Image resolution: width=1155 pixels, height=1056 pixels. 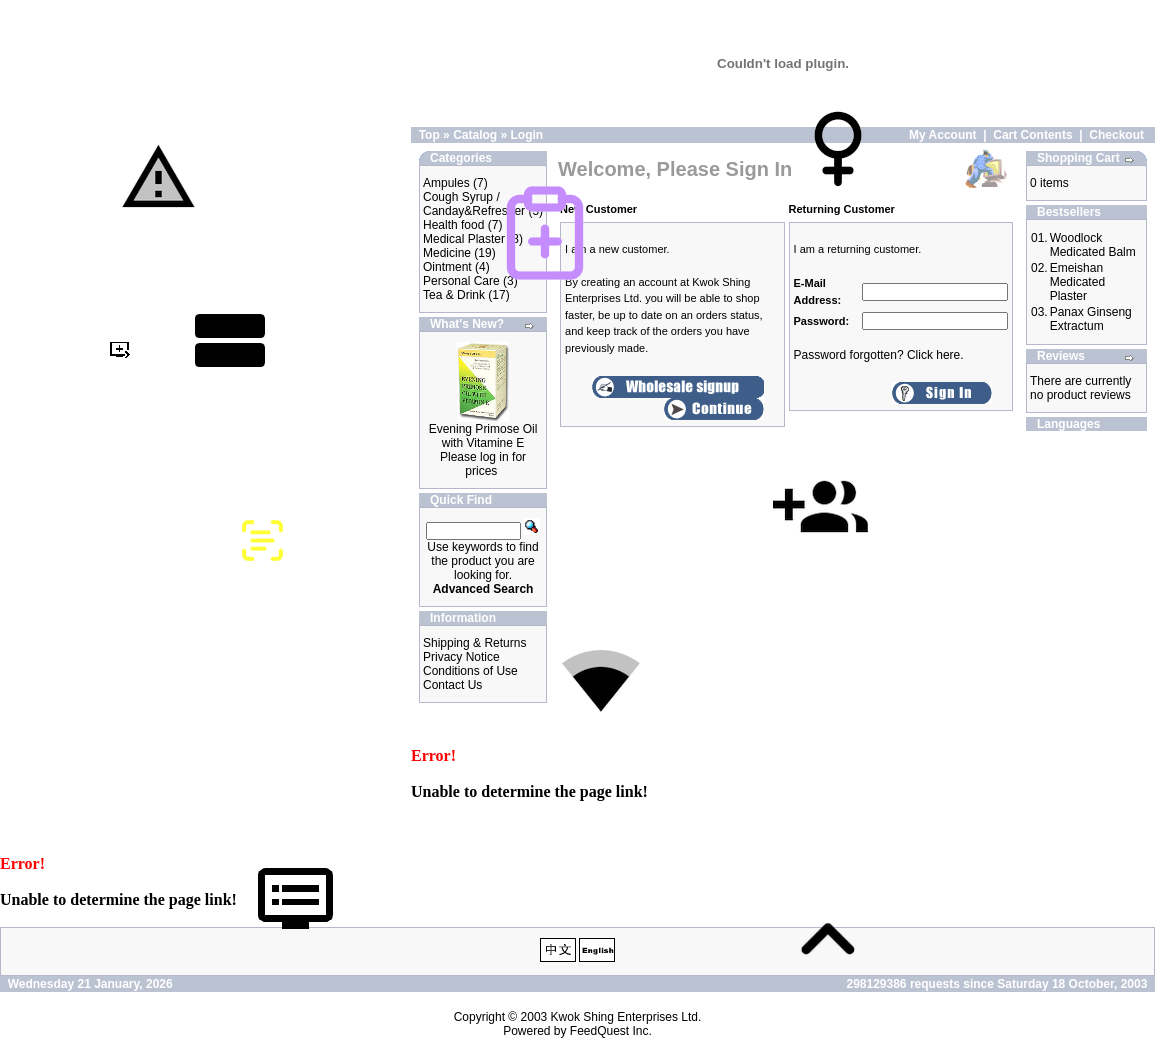 What do you see at coordinates (295, 898) in the screenshot?
I see `access DVR or recorded content` at bounding box center [295, 898].